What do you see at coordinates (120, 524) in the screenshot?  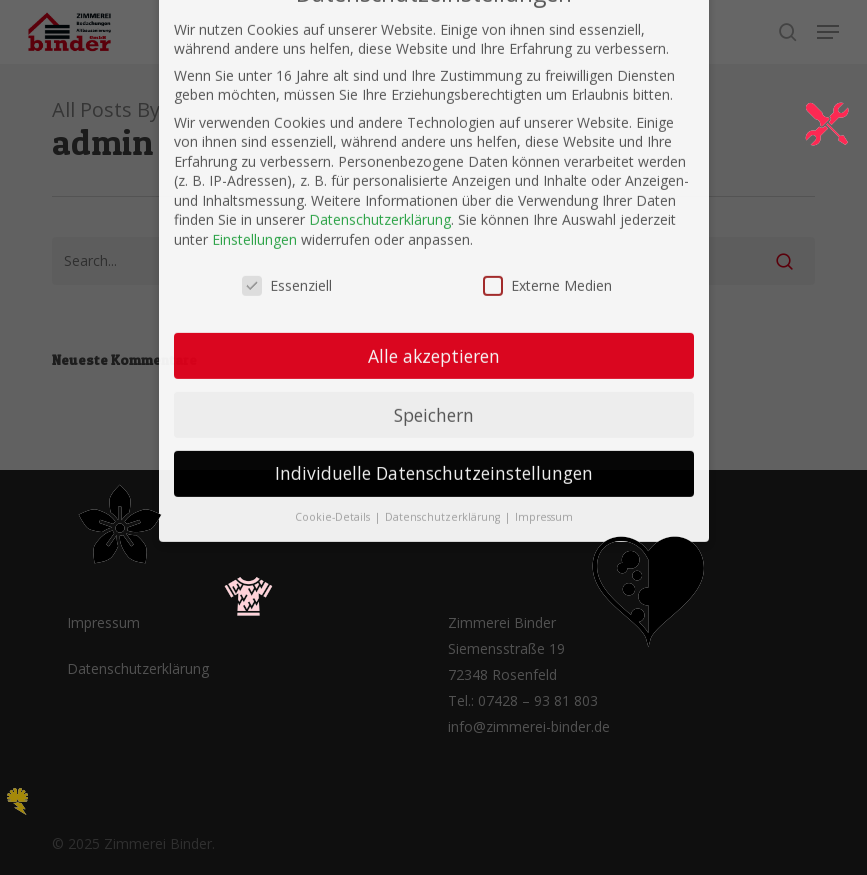 I see `jasmine flower icon for aromatherapy or fragrance settings` at bounding box center [120, 524].